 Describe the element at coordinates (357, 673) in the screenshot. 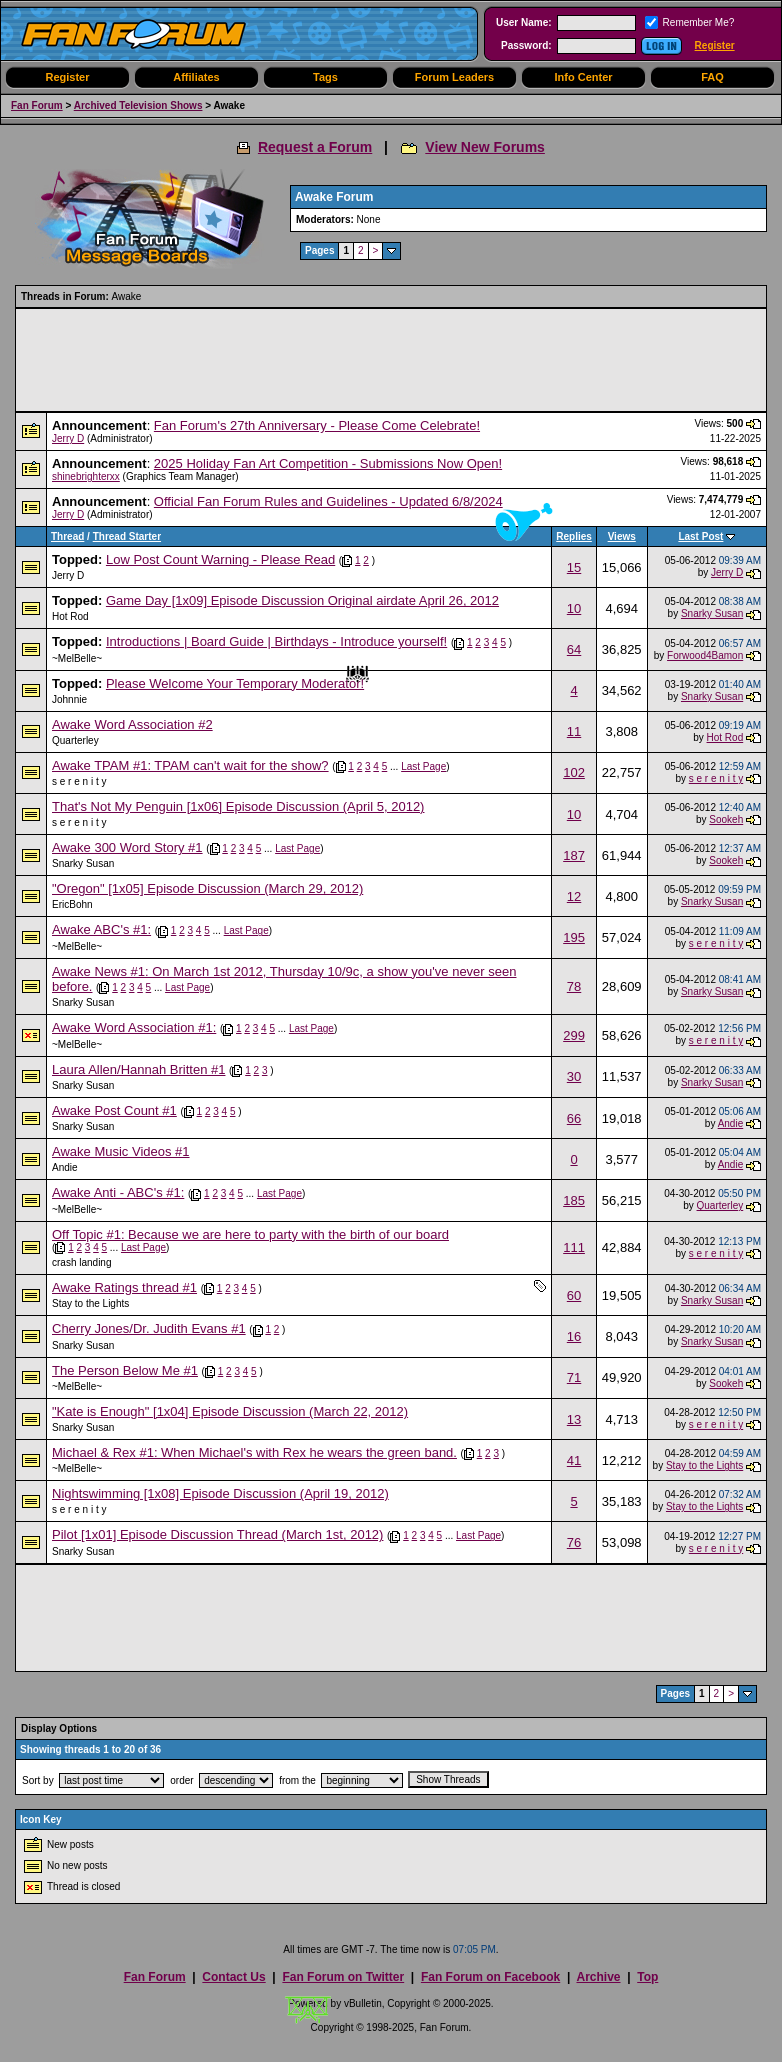

I see `select dwarf king character or class` at that location.